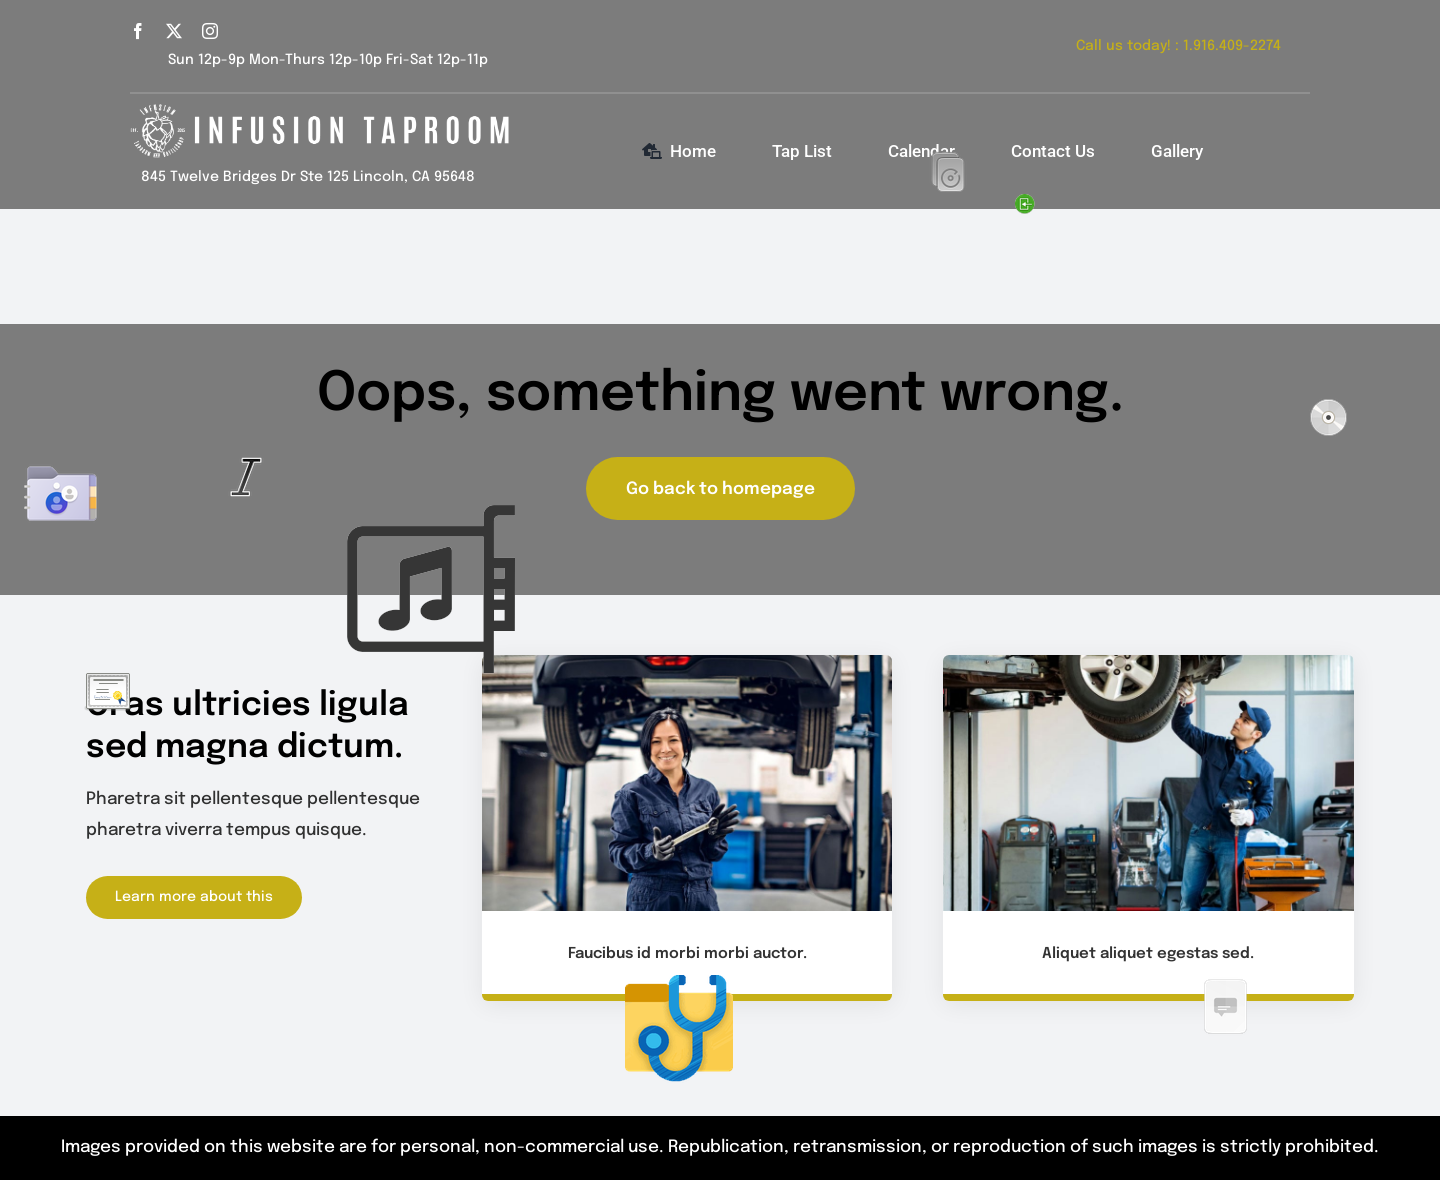 The width and height of the screenshot is (1440, 1180). I want to click on indicates a DVD or optical disc drive, so click(1328, 417).